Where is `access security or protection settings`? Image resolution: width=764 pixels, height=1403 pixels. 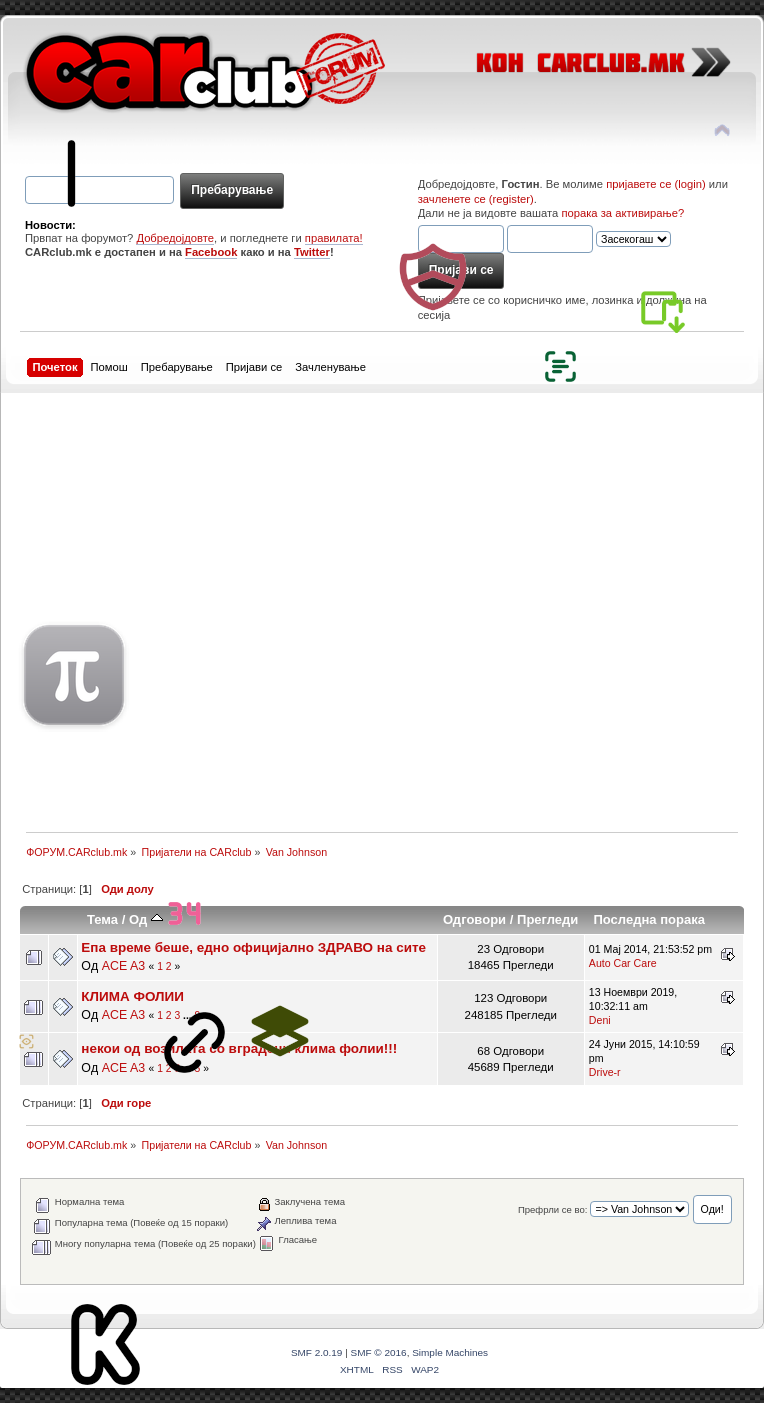
access security or protection settings is located at coordinates (433, 277).